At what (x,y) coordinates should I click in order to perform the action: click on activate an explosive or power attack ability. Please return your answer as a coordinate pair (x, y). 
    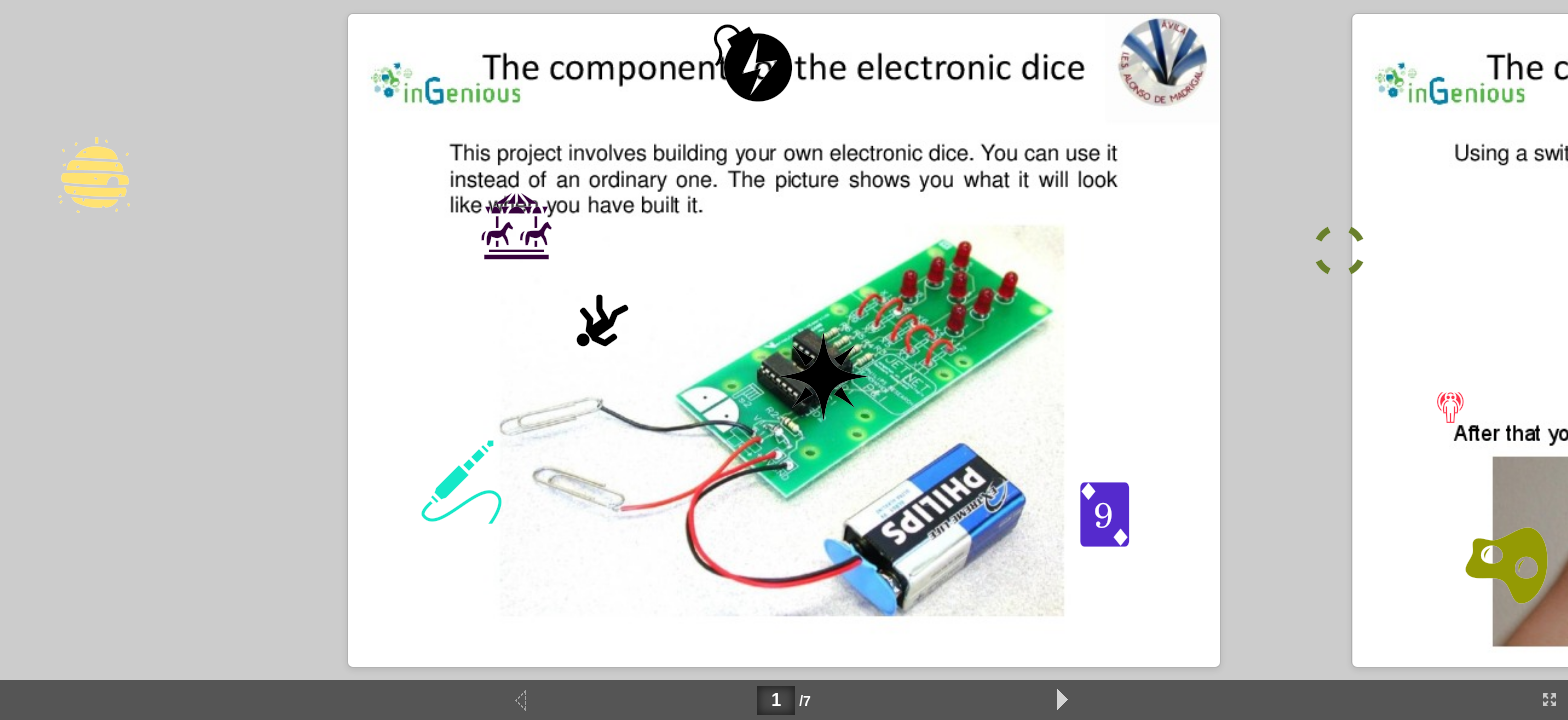
    Looking at the image, I should click on (753, 63).